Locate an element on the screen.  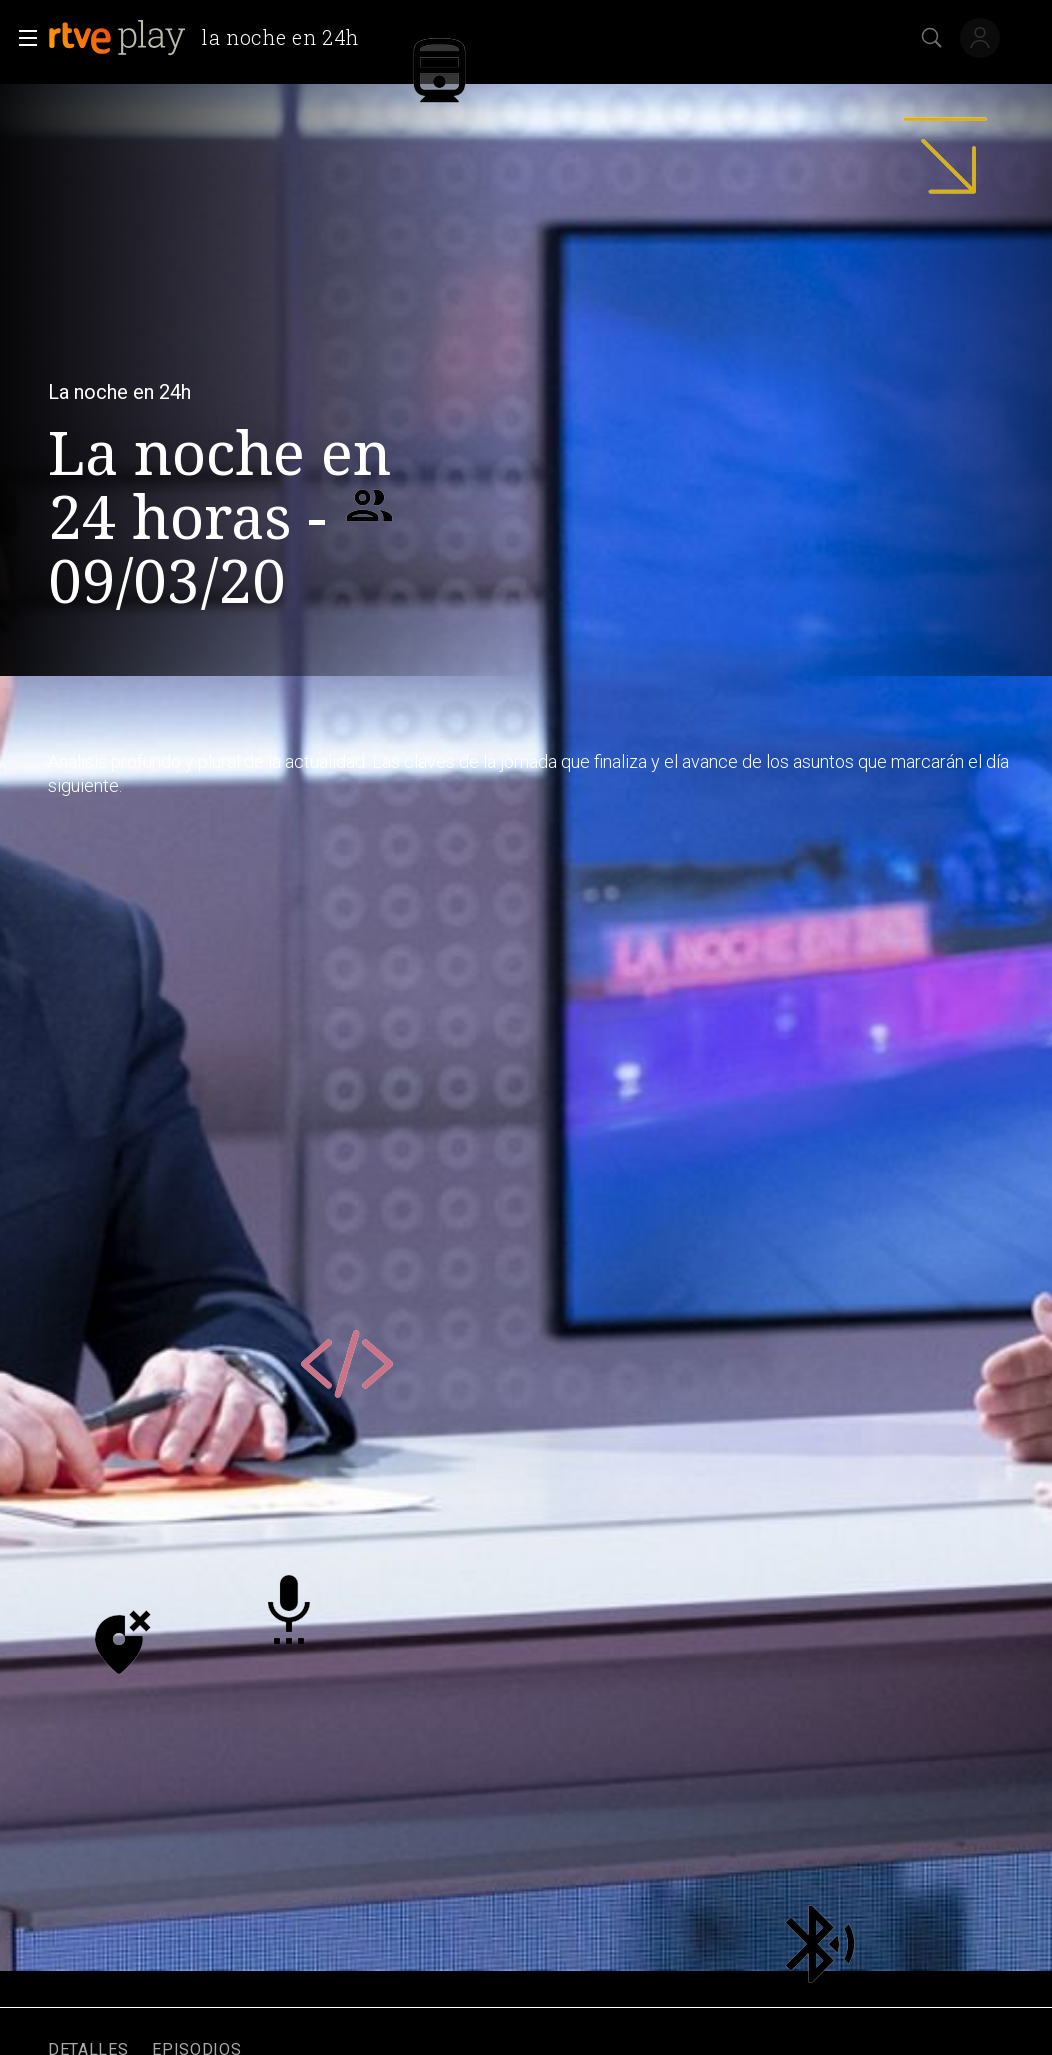
searching for nearby bluetooth devices is located at coordinates (820, 1944).